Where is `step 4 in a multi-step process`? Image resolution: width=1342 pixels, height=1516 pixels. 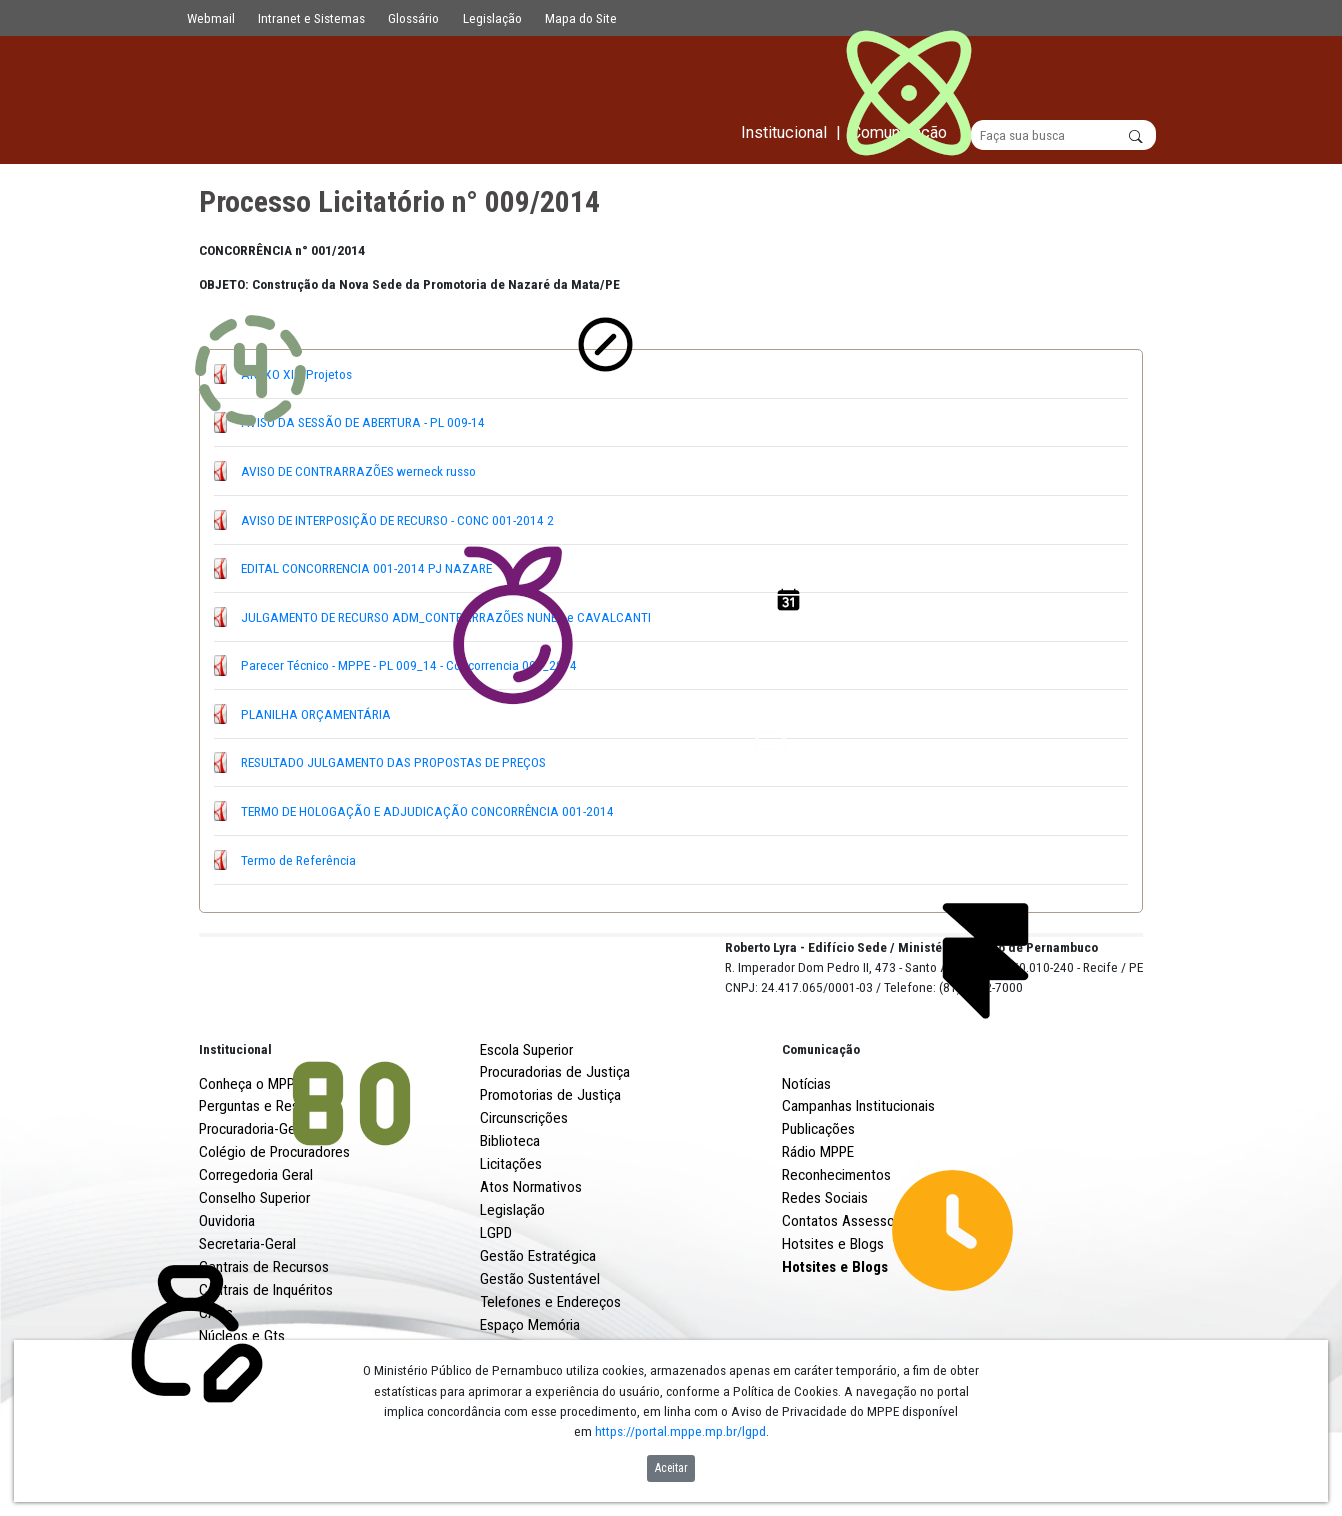
step 4 in a multi-step process is located at coordinates (250, 370).